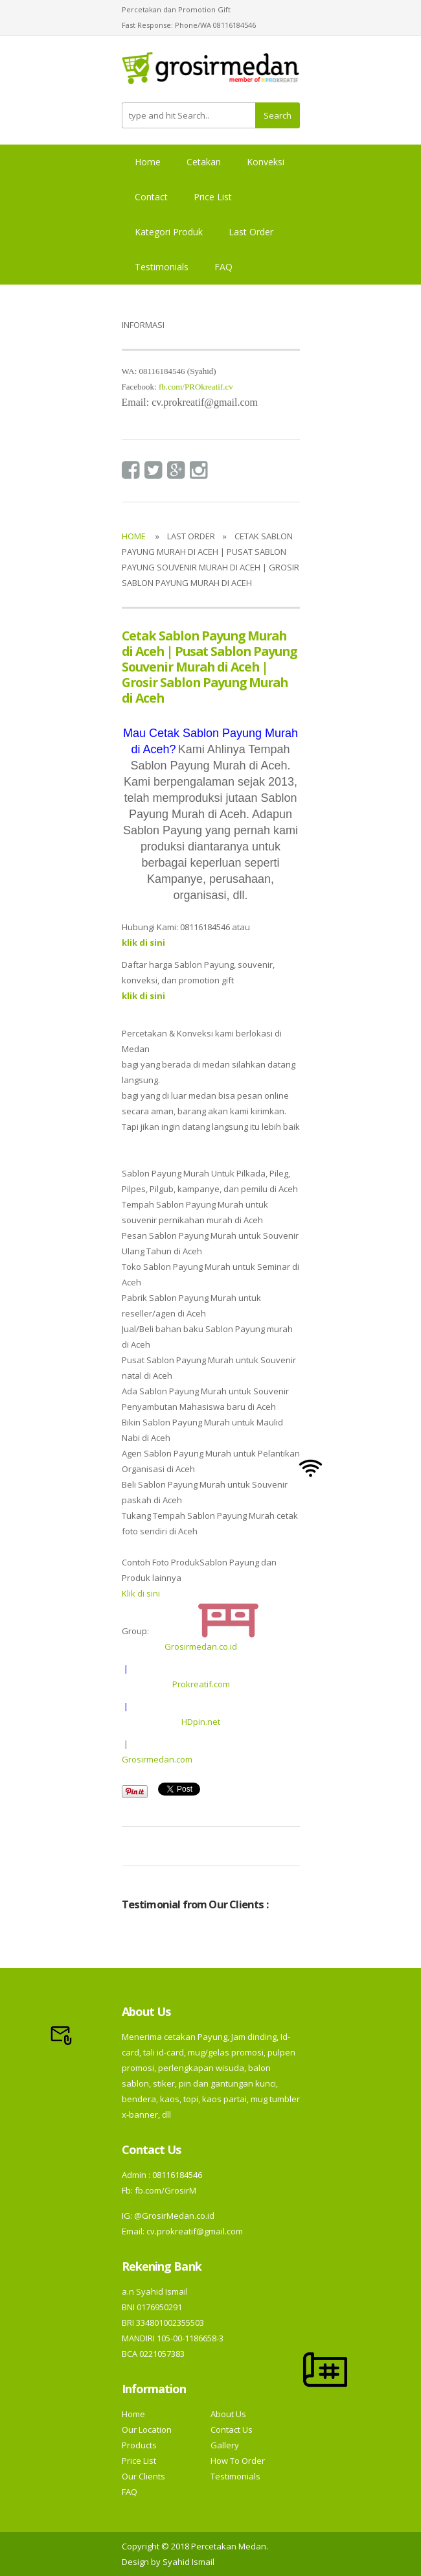  Describe the element at coordinates (325, 2371) in the screenshot. I see `view project blueprints or technical plans` at that location.